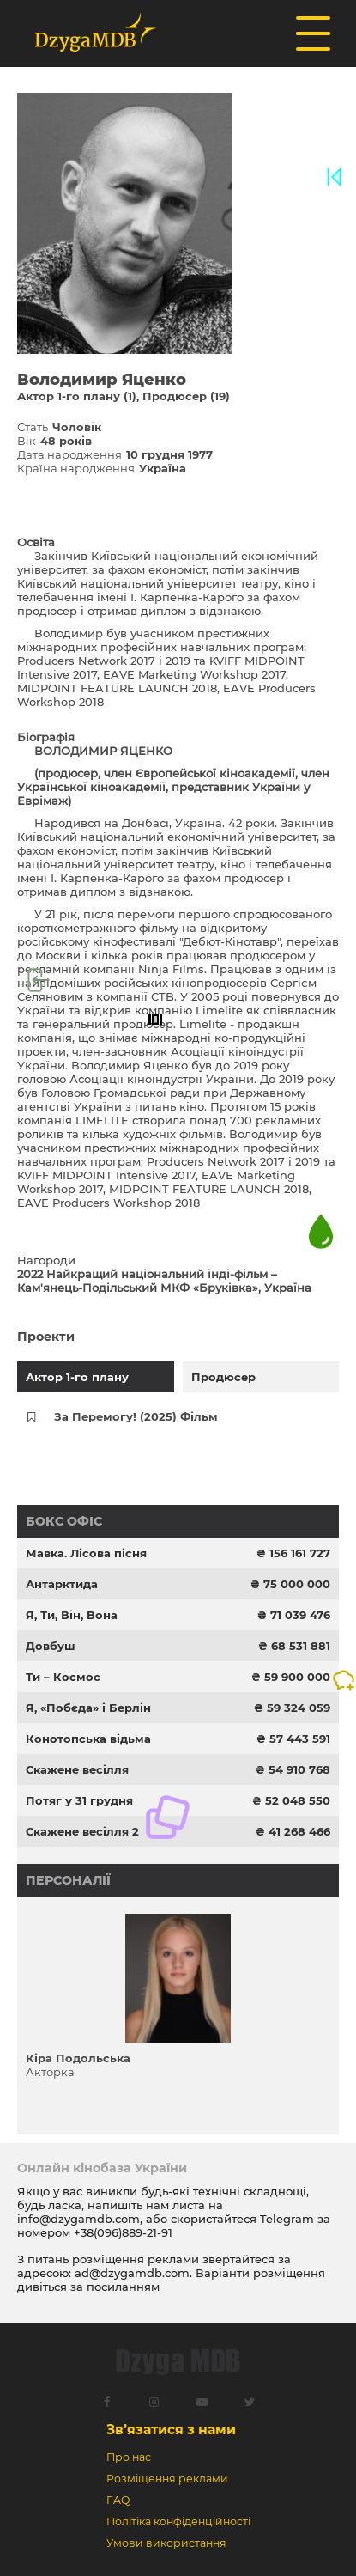 The width and height of the screenshot is (356, 2576). Describe the element at coordinates (321, 1232) in the screenshot. I see `indicates water usage or hydration tracking` at that location.